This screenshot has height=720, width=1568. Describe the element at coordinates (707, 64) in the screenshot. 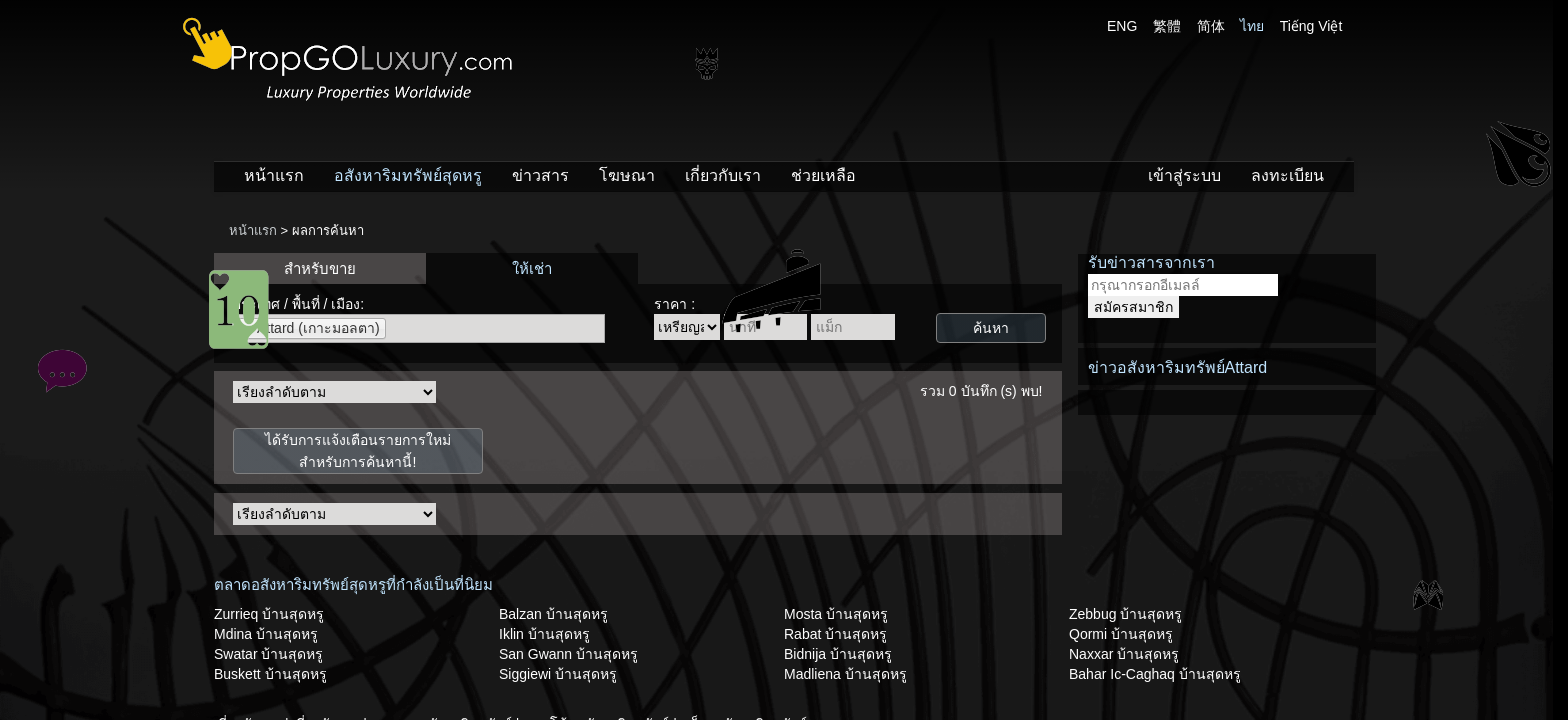

I see `indicates a boss enemy or final challenge` at that location.